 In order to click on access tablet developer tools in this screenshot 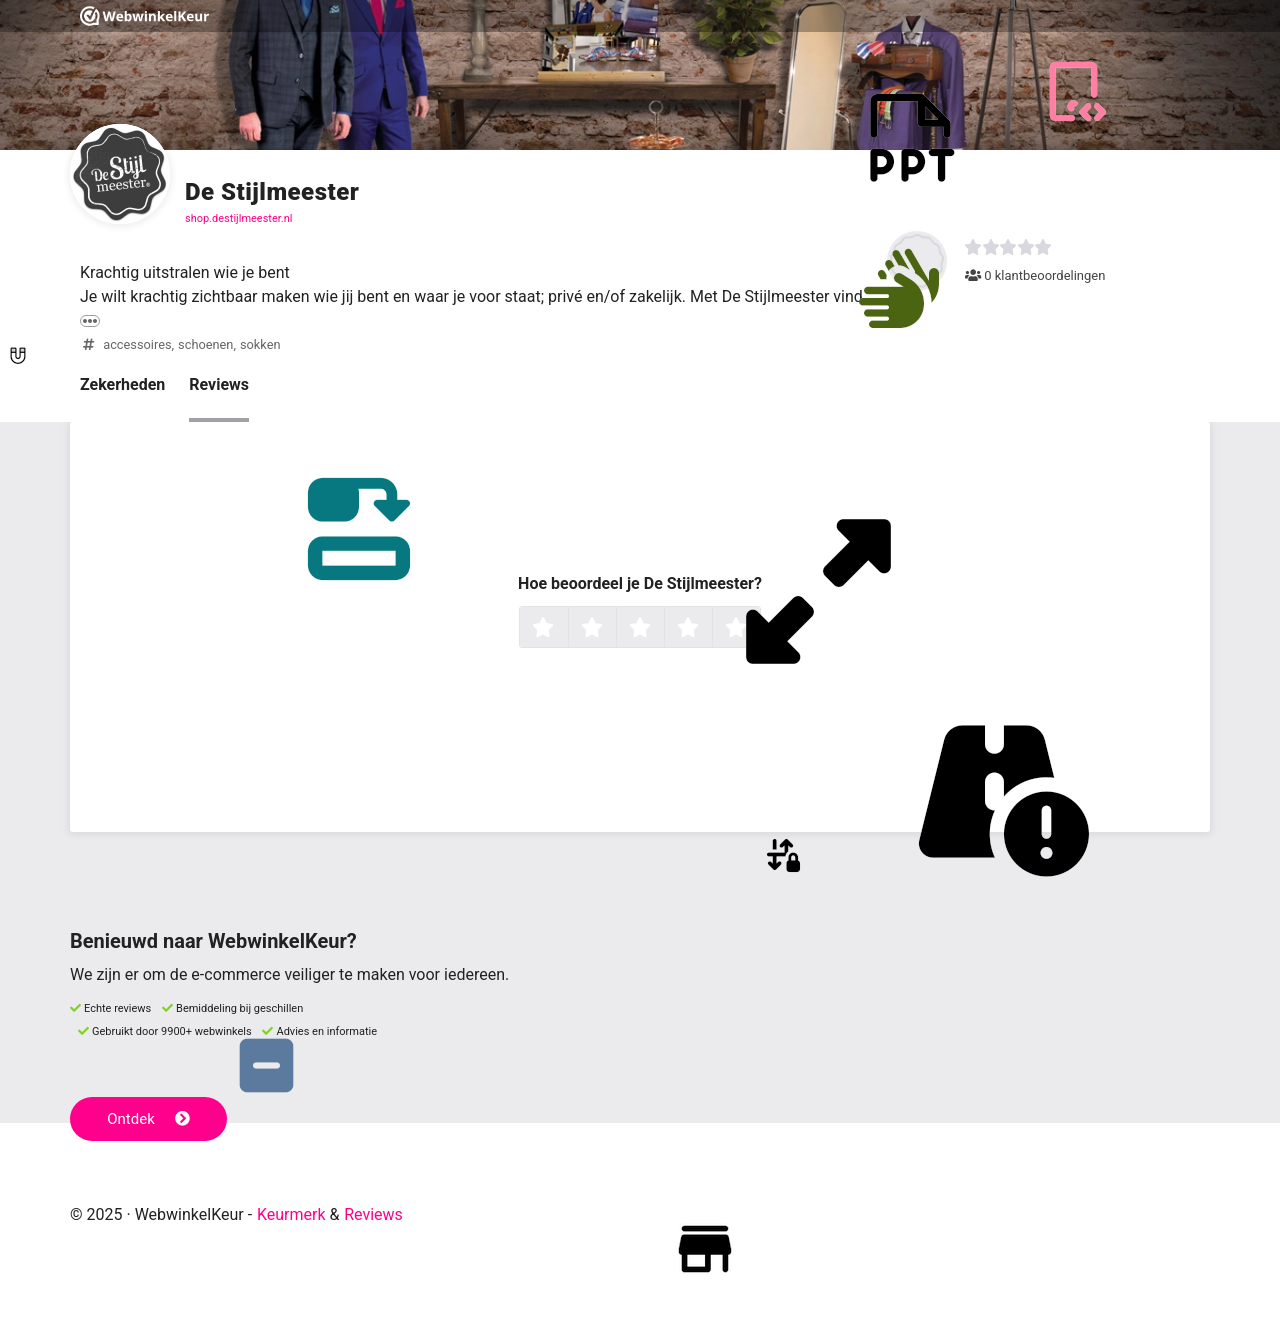, I will do `click(1073, 91)`.